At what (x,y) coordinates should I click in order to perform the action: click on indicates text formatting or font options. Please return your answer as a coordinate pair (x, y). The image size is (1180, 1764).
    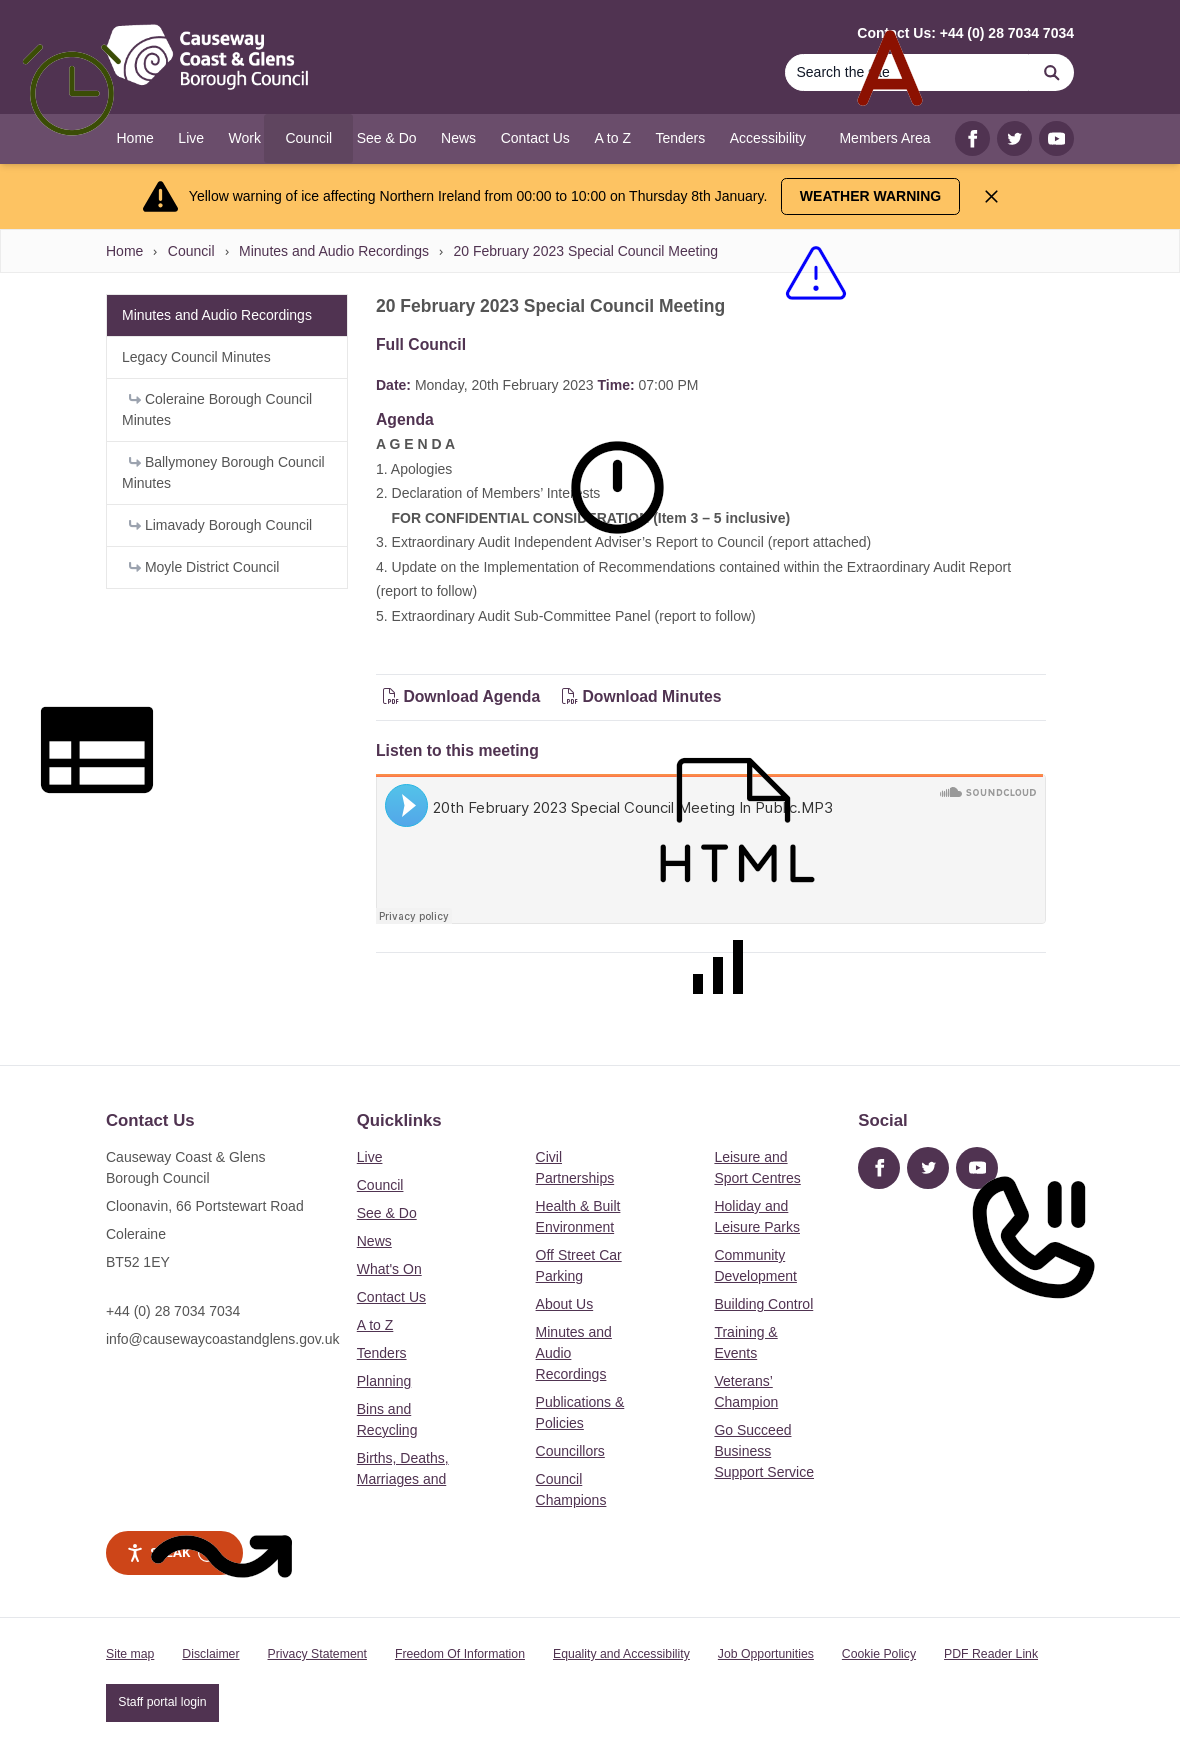
    Looking at the image, I should click on (890, 68).